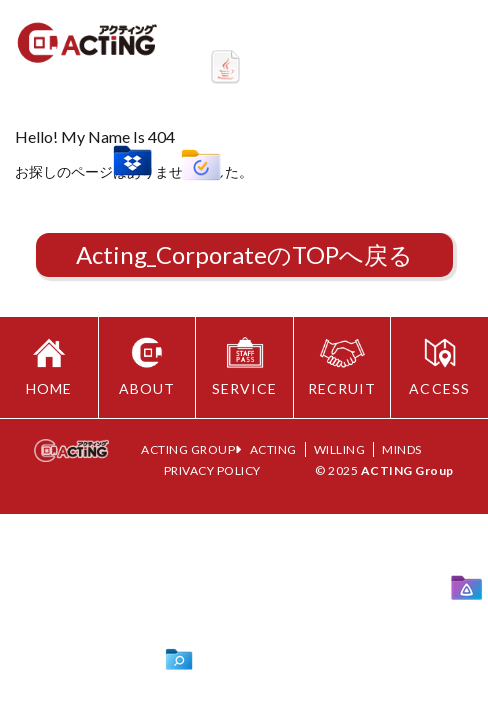  I want to click on java source code file, so click(225, 66).